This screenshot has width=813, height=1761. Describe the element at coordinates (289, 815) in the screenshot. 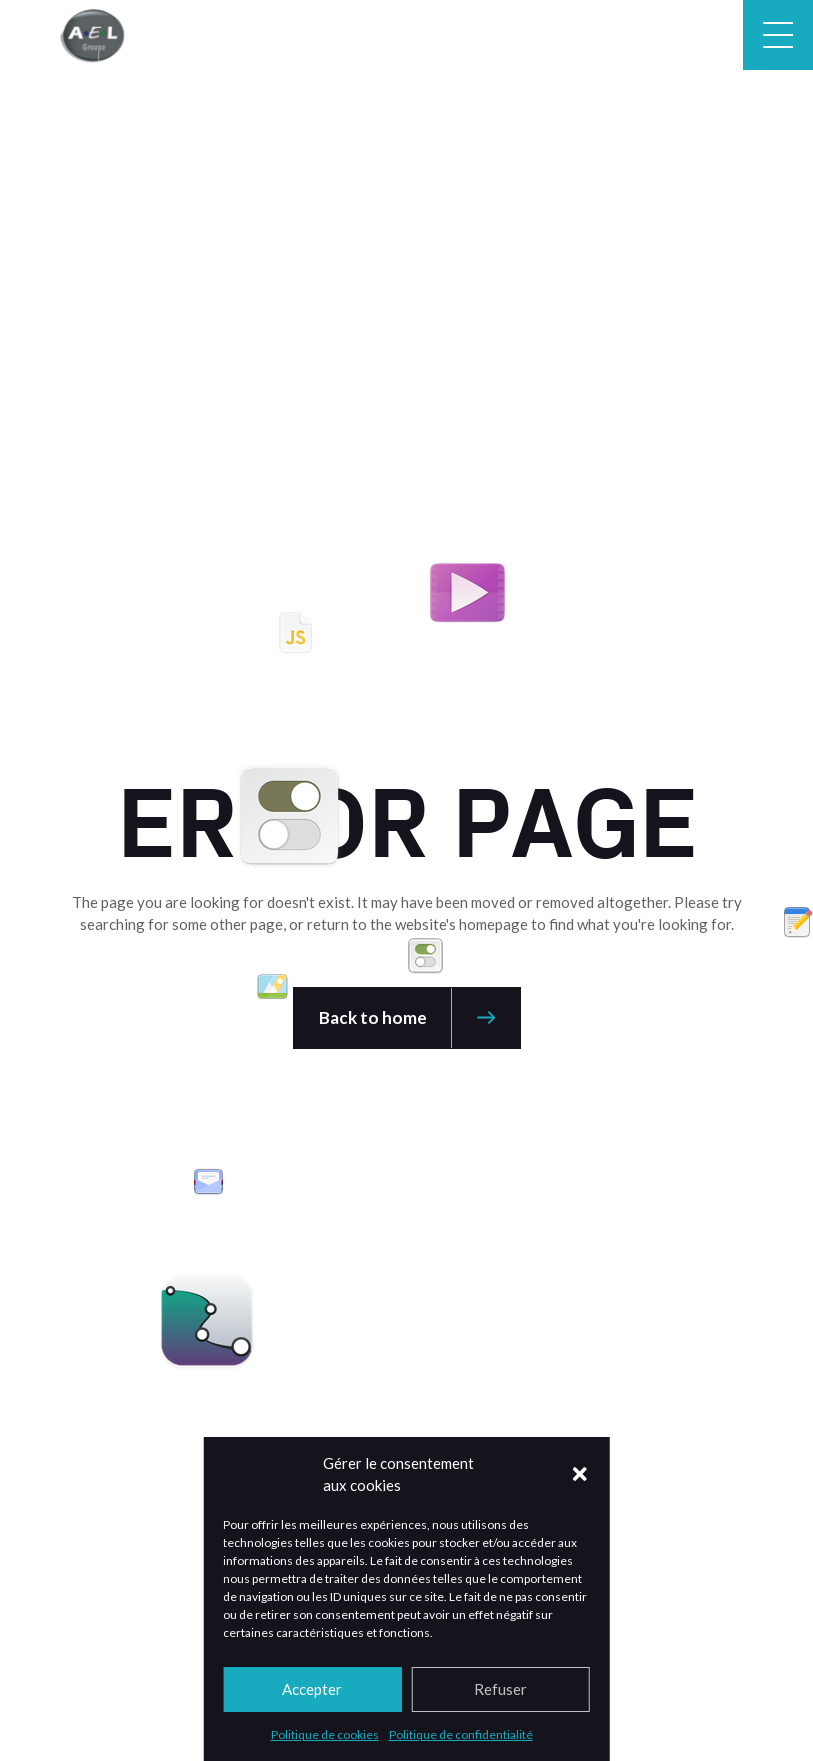

I see `open system tweaks or customization settings` at that location.